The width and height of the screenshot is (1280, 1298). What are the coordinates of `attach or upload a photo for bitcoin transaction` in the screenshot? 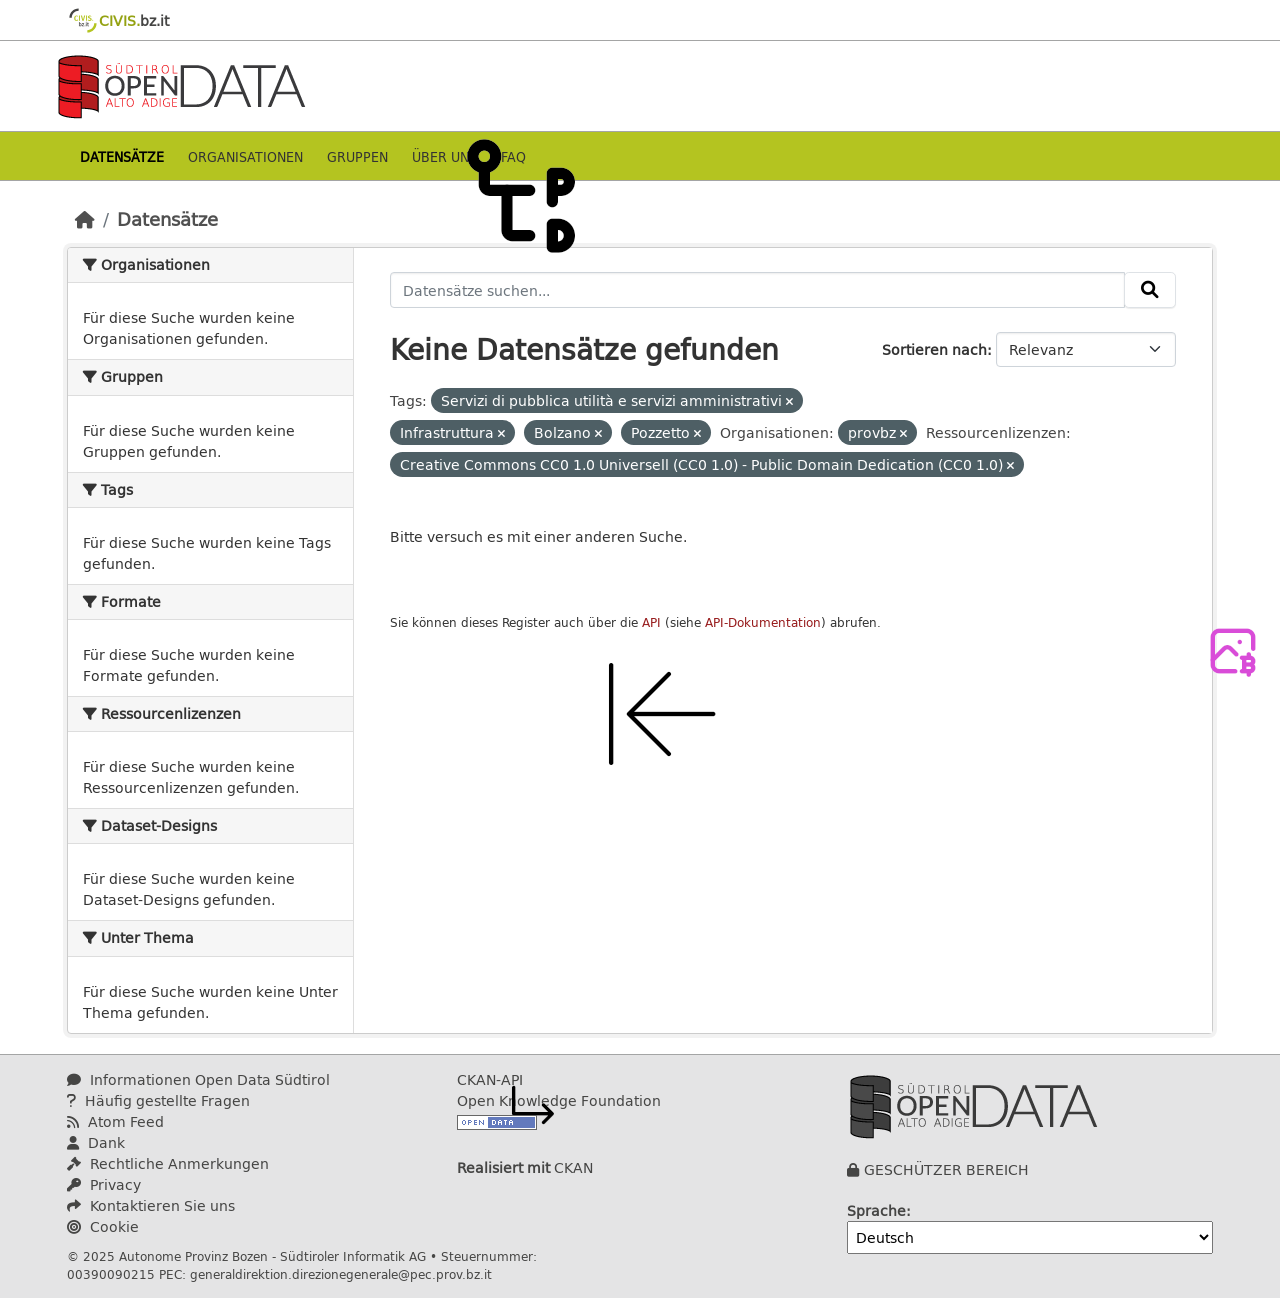 It's located at (1233, 651).